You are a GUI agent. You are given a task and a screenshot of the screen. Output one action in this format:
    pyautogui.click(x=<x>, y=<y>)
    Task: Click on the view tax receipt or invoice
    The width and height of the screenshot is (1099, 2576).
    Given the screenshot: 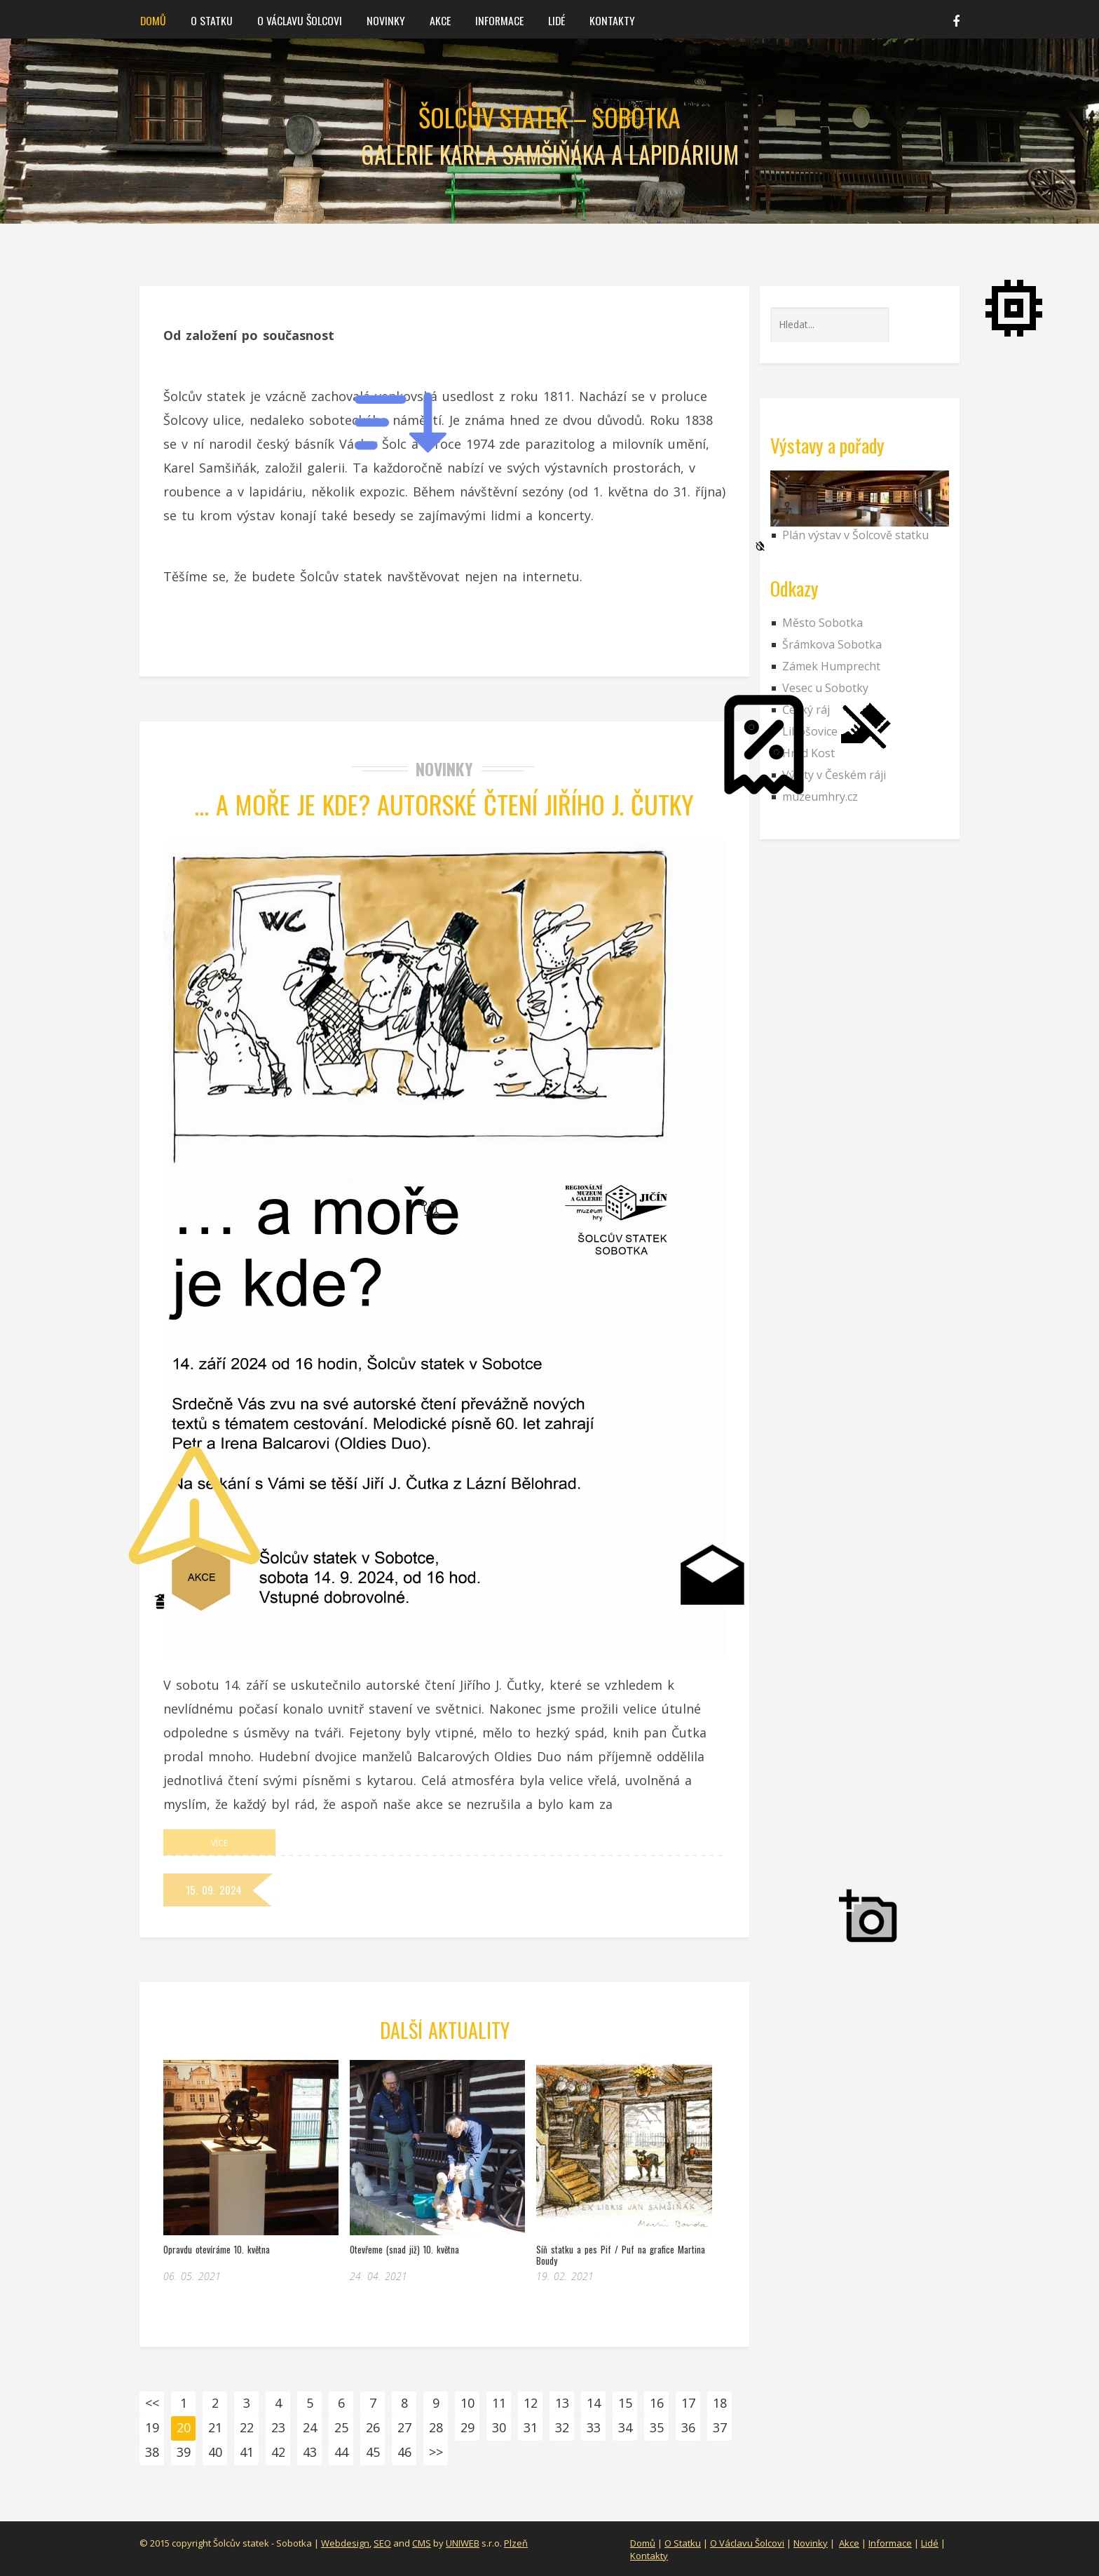 What is the action you would take?
    pyautogui.click(x=764, y=745)
    